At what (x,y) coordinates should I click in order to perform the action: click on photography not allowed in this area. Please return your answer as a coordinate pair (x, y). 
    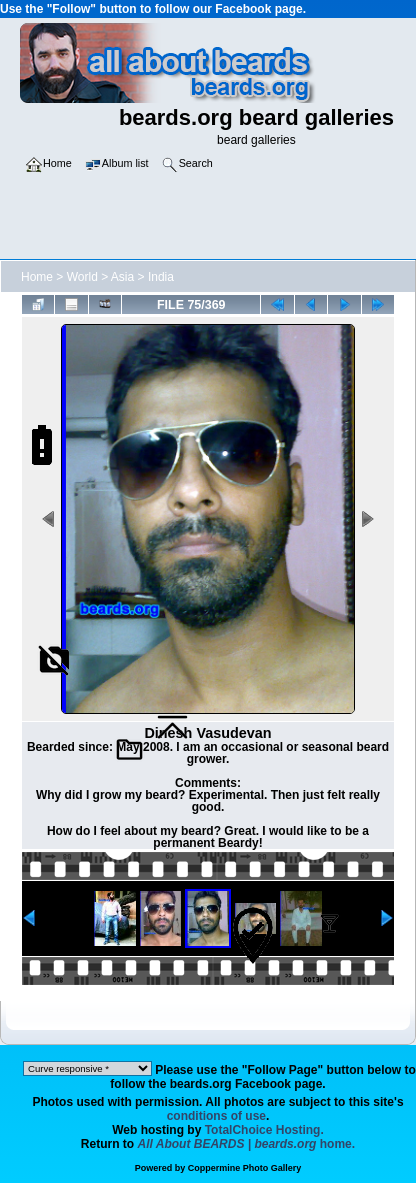
    Looking at the image, I should click on (54, 659).